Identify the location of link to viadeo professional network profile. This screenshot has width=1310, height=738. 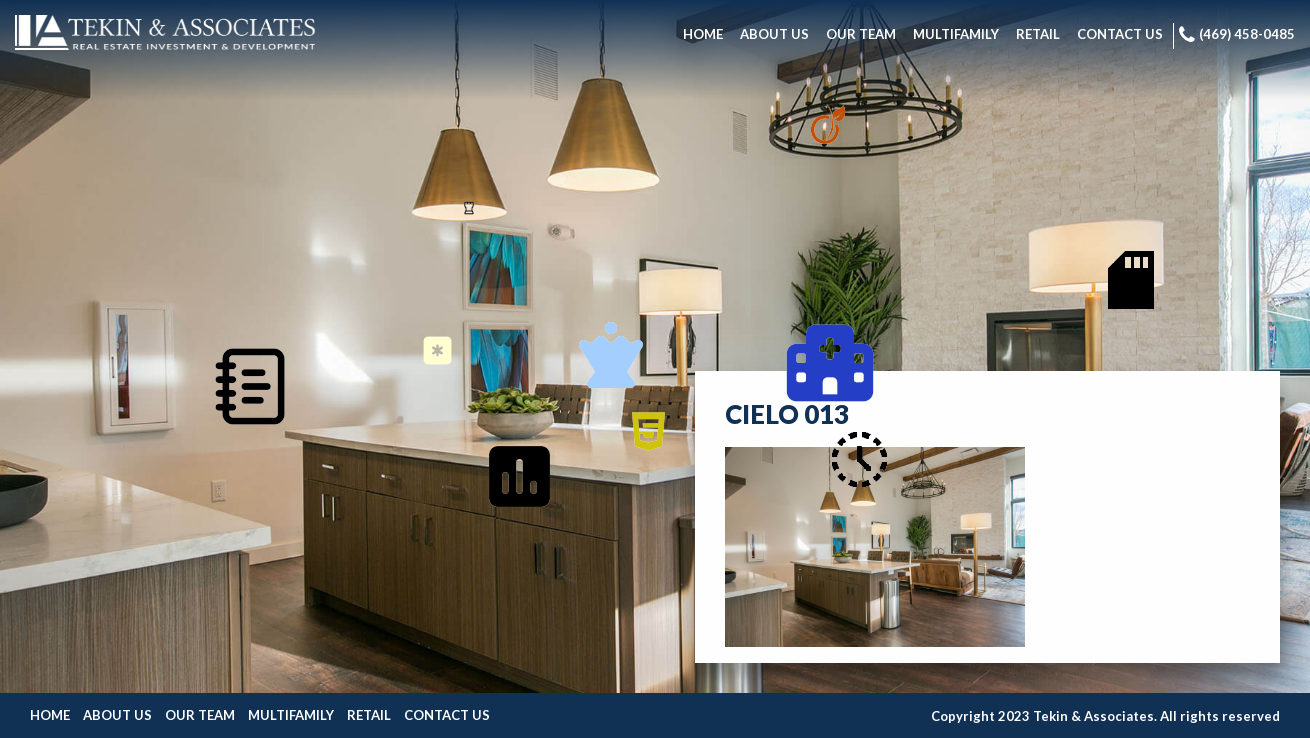
(828, 124).